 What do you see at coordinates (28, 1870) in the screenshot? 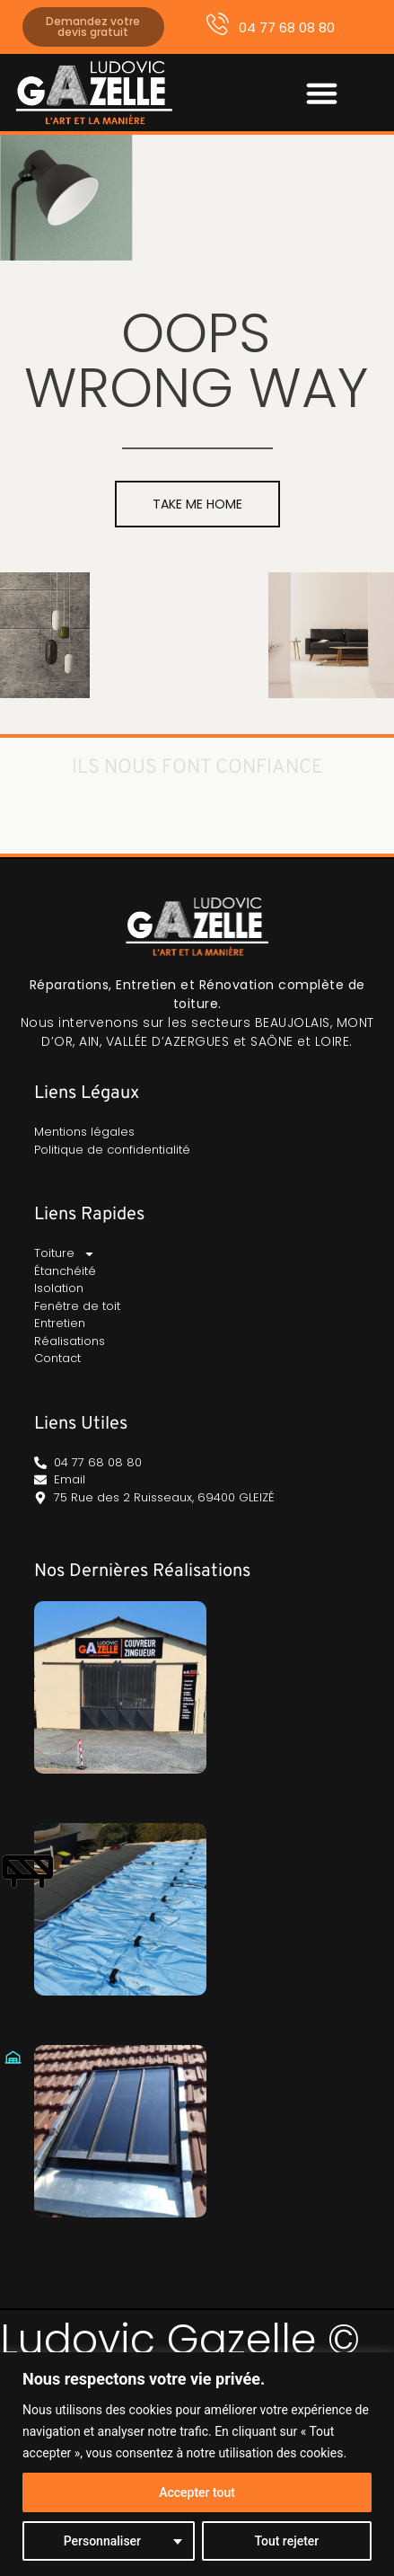
I see `indicates a blocked or restricted area` at bounding box center [28, 1870].